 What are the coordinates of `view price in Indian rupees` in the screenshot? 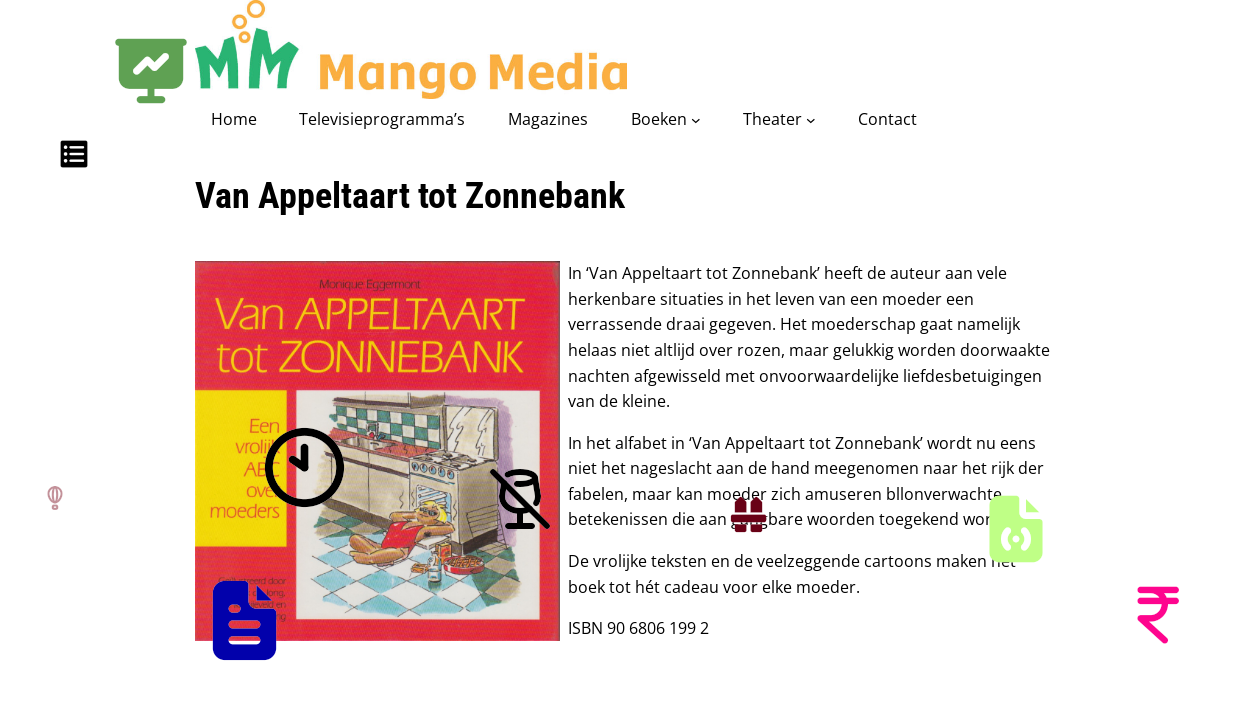 It's located at (1156, 614).